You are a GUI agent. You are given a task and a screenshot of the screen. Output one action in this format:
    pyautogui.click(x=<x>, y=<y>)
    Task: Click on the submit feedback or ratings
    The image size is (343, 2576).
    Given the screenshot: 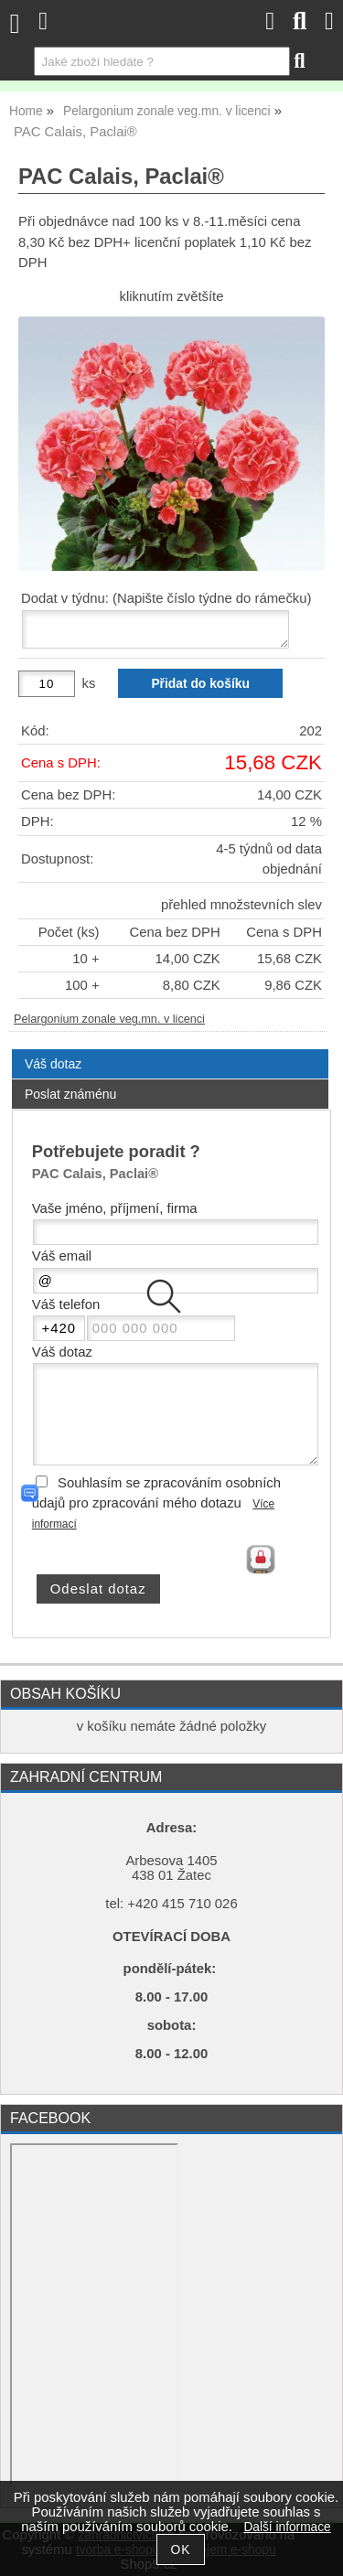 What is the action you would take?
    pyautogui.click(x=29, y=1493)
    